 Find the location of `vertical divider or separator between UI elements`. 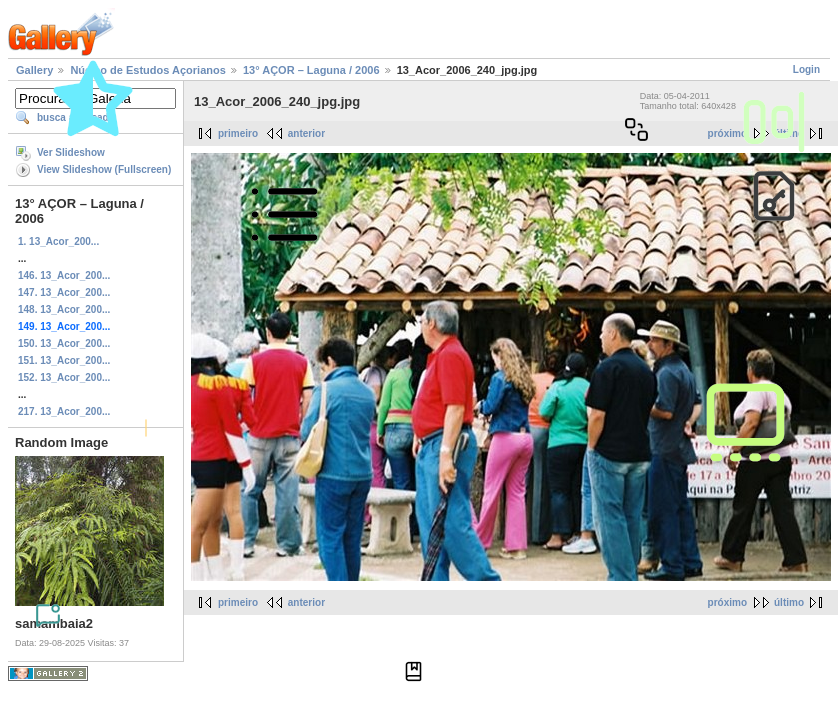

vertical divider or separator between UI elements is located at coordinates (146, 428).